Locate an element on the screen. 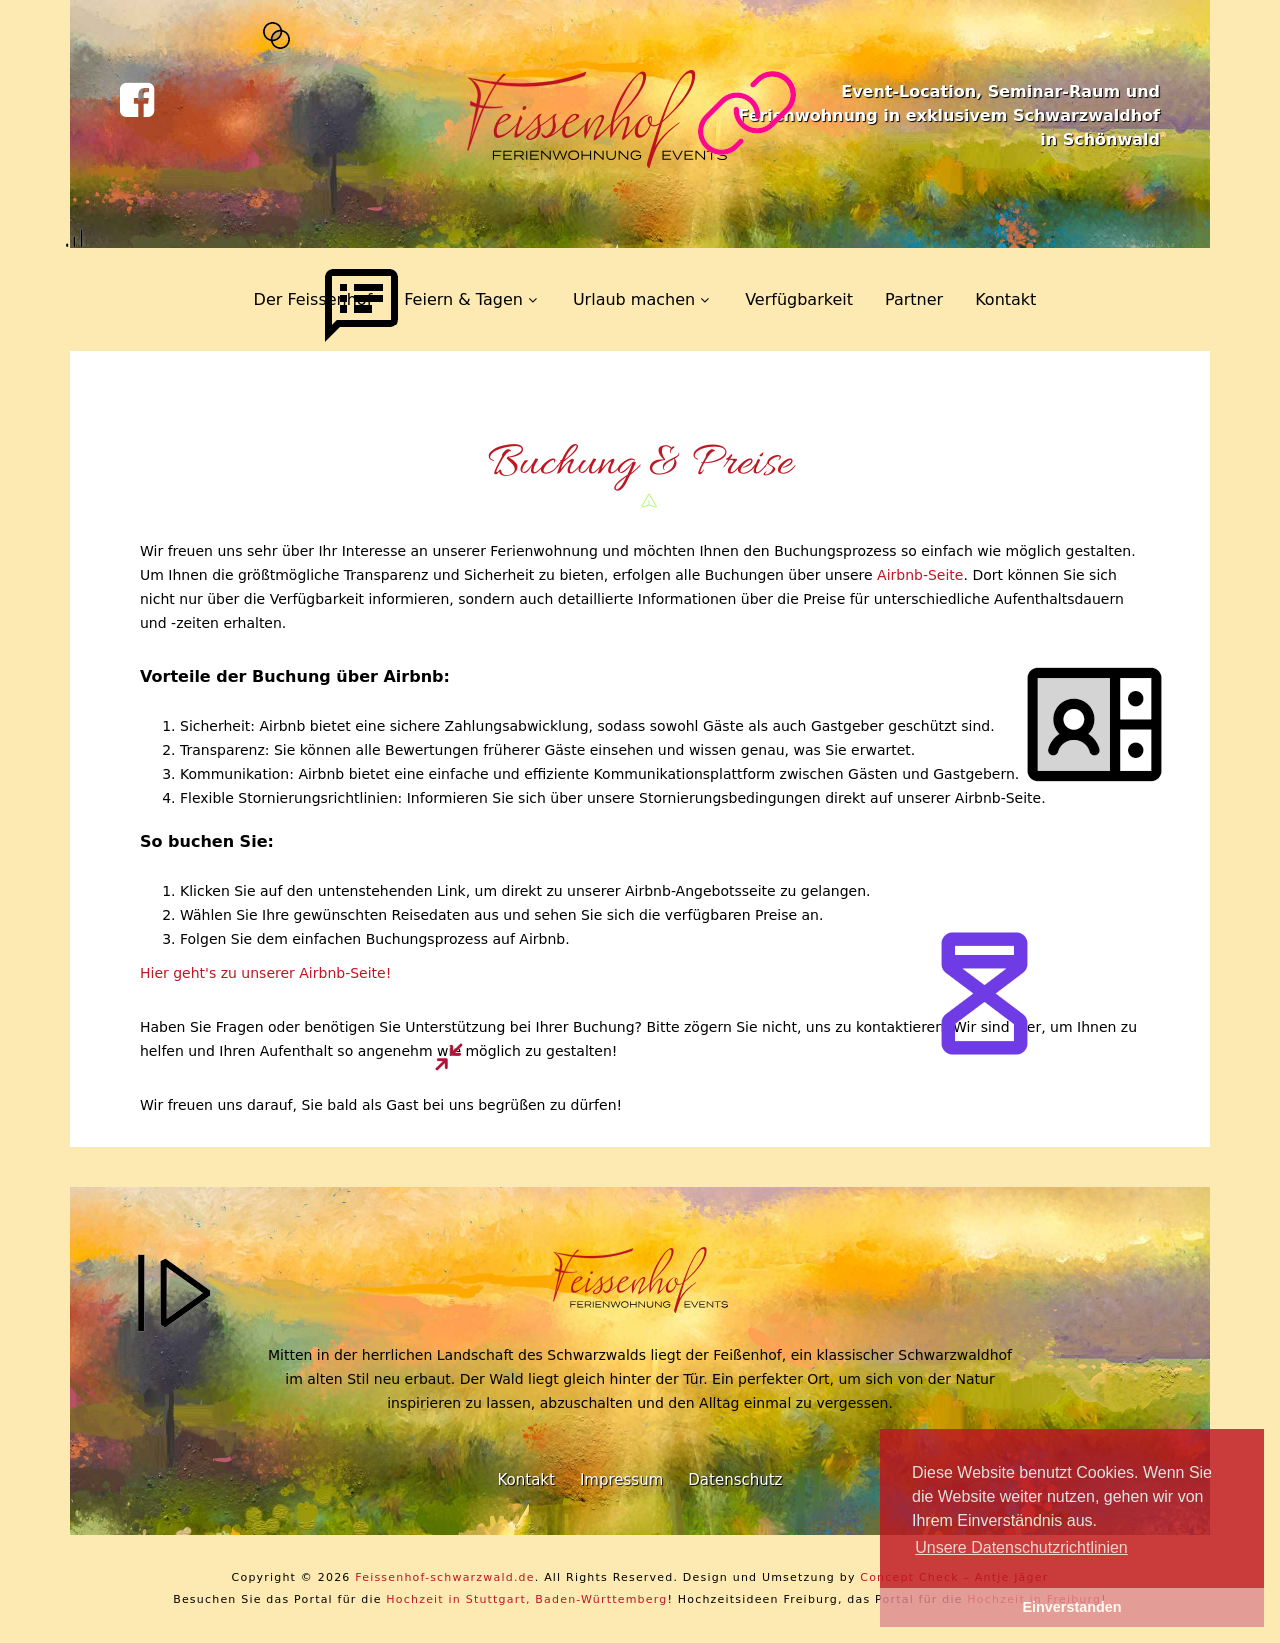 The height and width of the screenshot is (1643, 1280). indicates a timer or countdown just started is located at coordinates (984, 993).